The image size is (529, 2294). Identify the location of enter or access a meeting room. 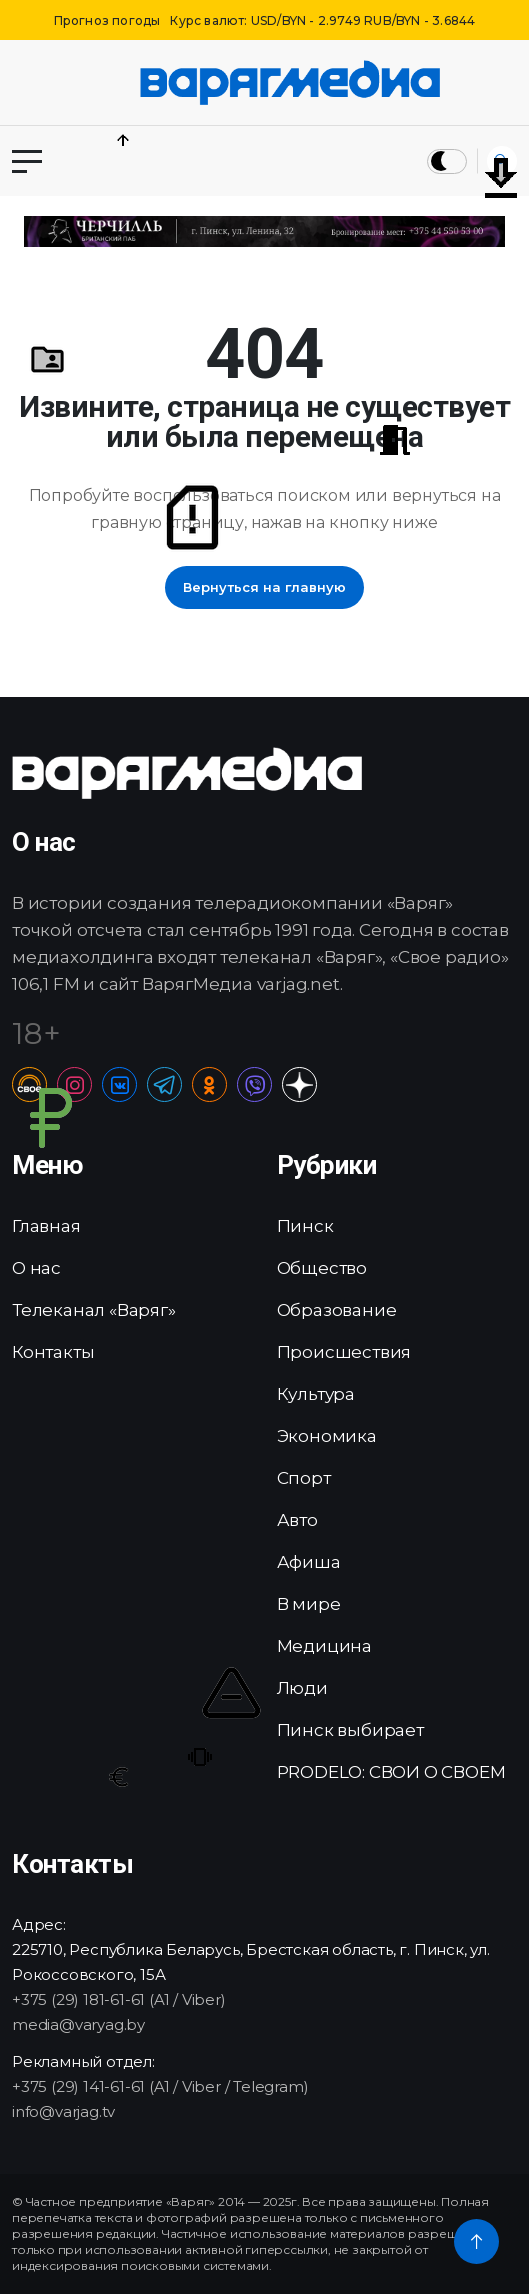
(395, 440).